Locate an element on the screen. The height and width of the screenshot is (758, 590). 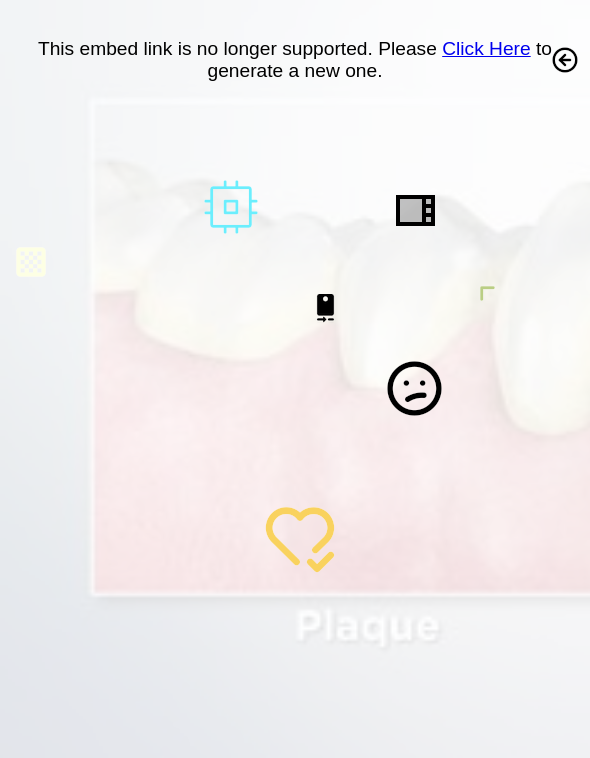
navigate to the top-left or previous section is located at coordinates (487, 293).